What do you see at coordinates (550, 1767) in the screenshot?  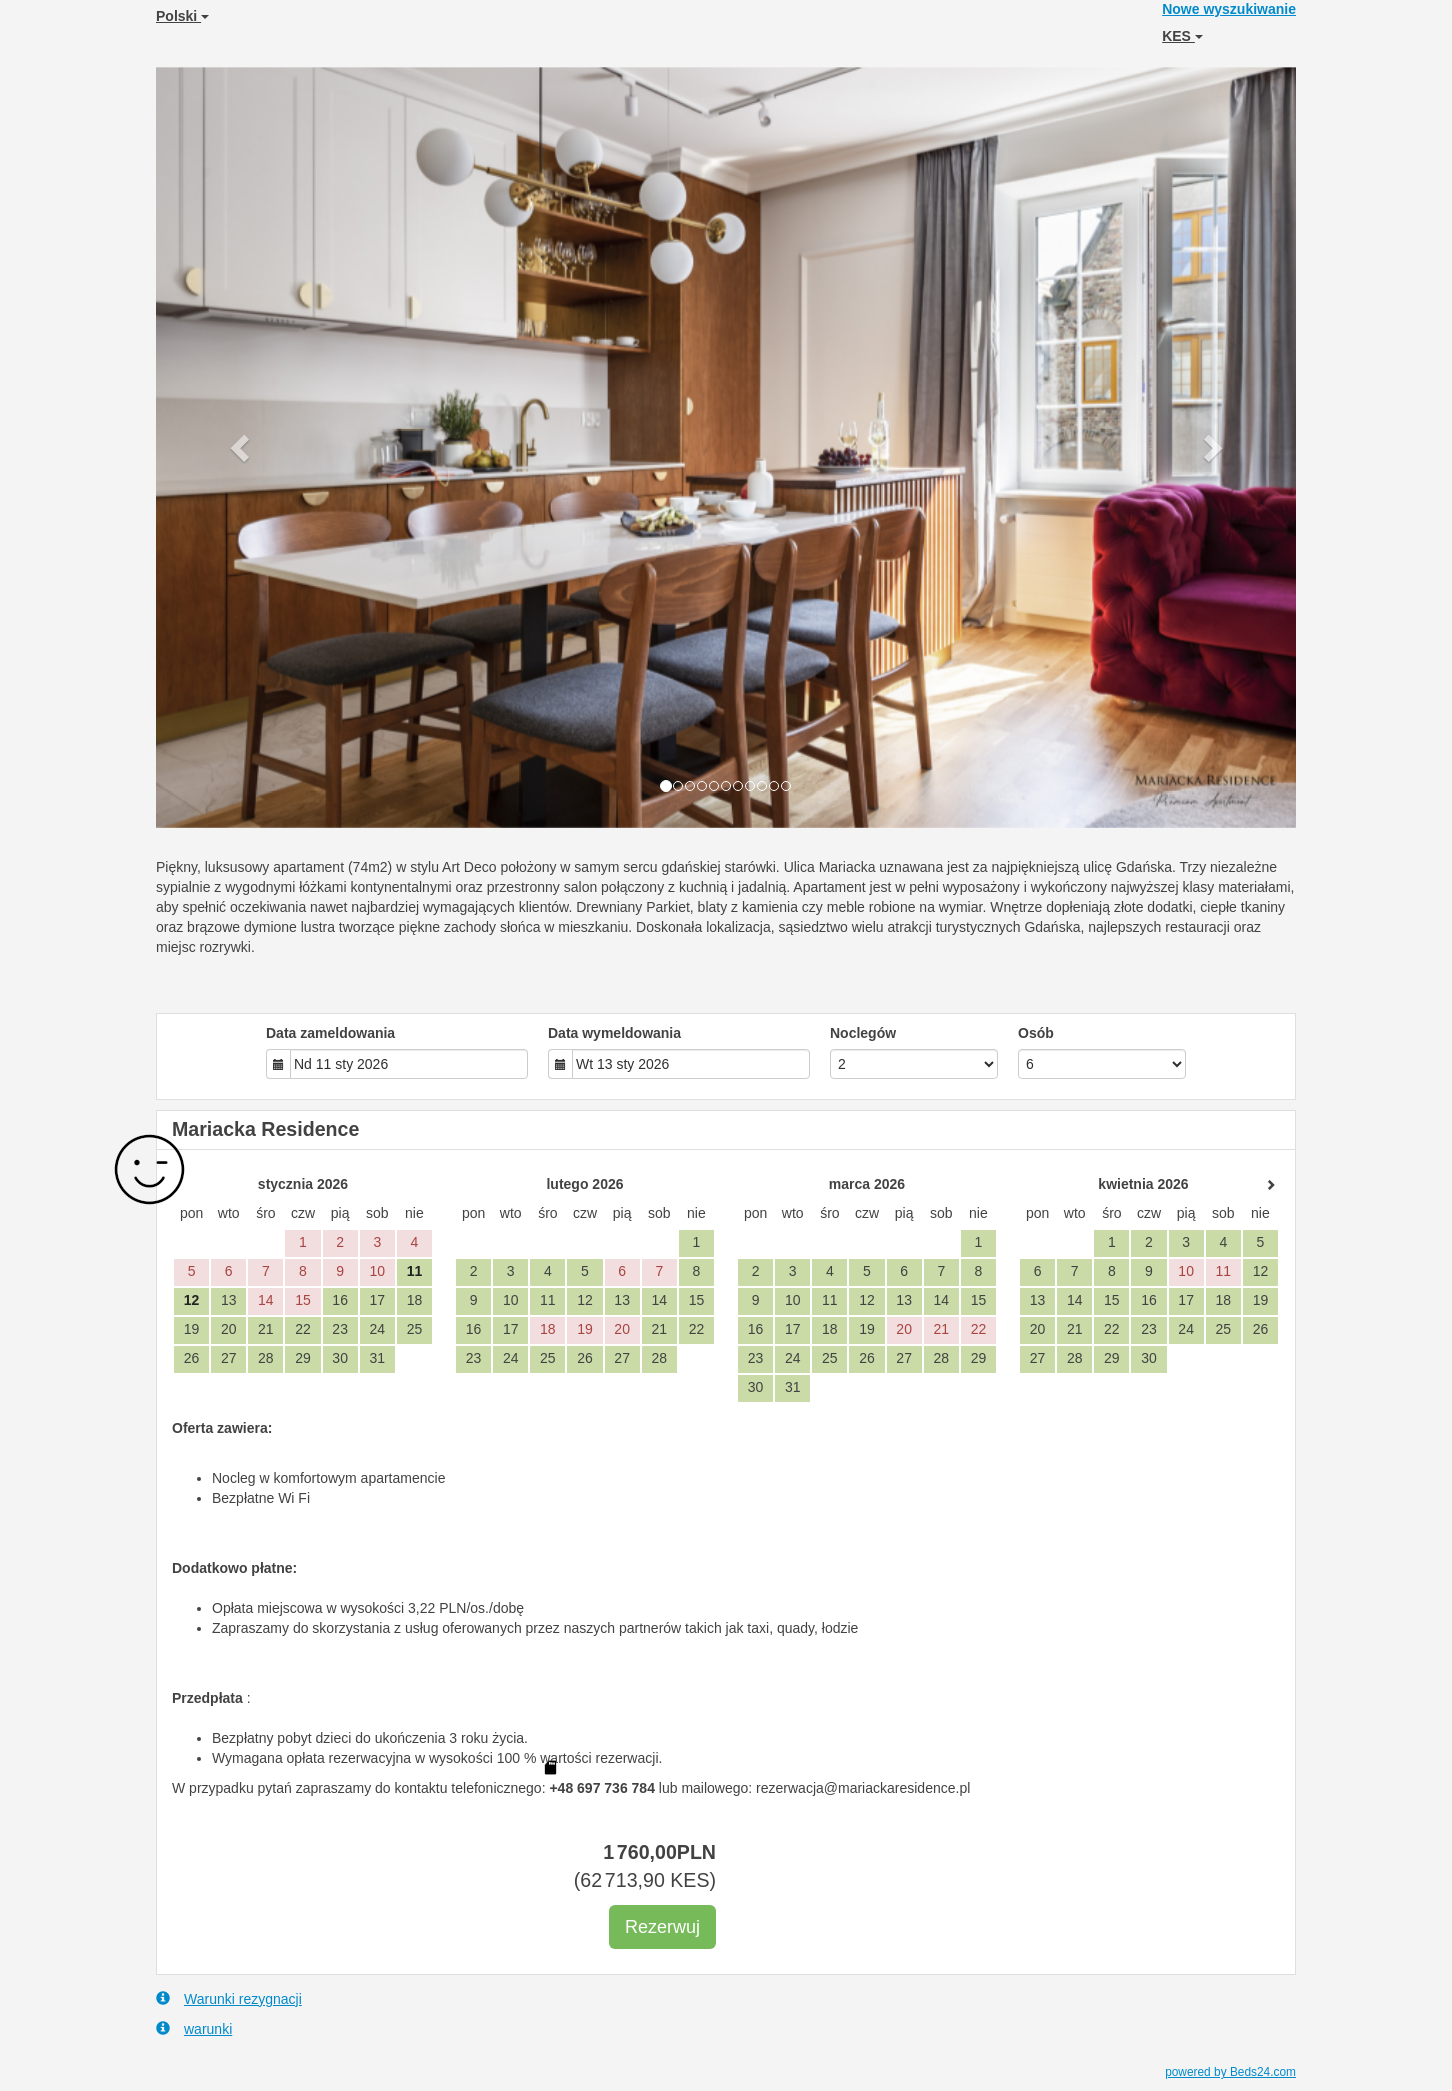 I see `access external storage or sd card` at bounding box center [550, 1767].